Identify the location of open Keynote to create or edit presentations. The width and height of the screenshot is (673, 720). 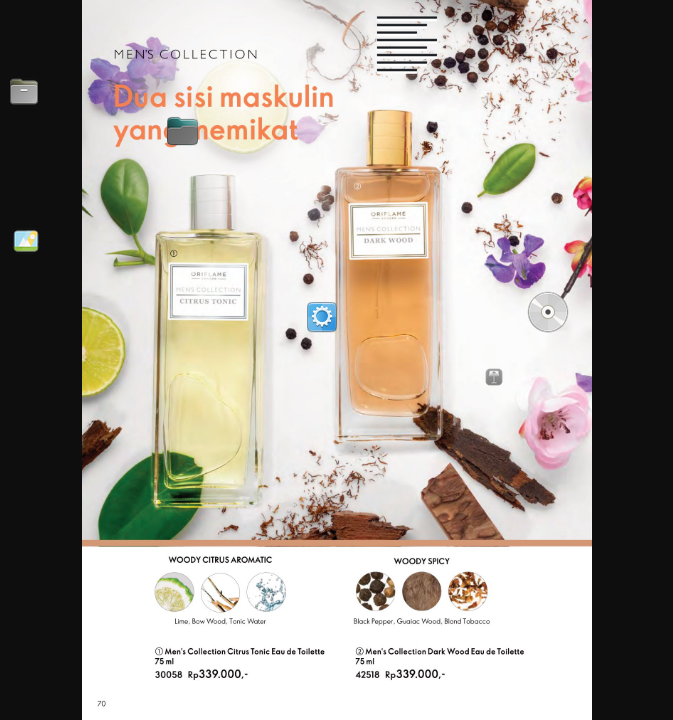
(494, 377).